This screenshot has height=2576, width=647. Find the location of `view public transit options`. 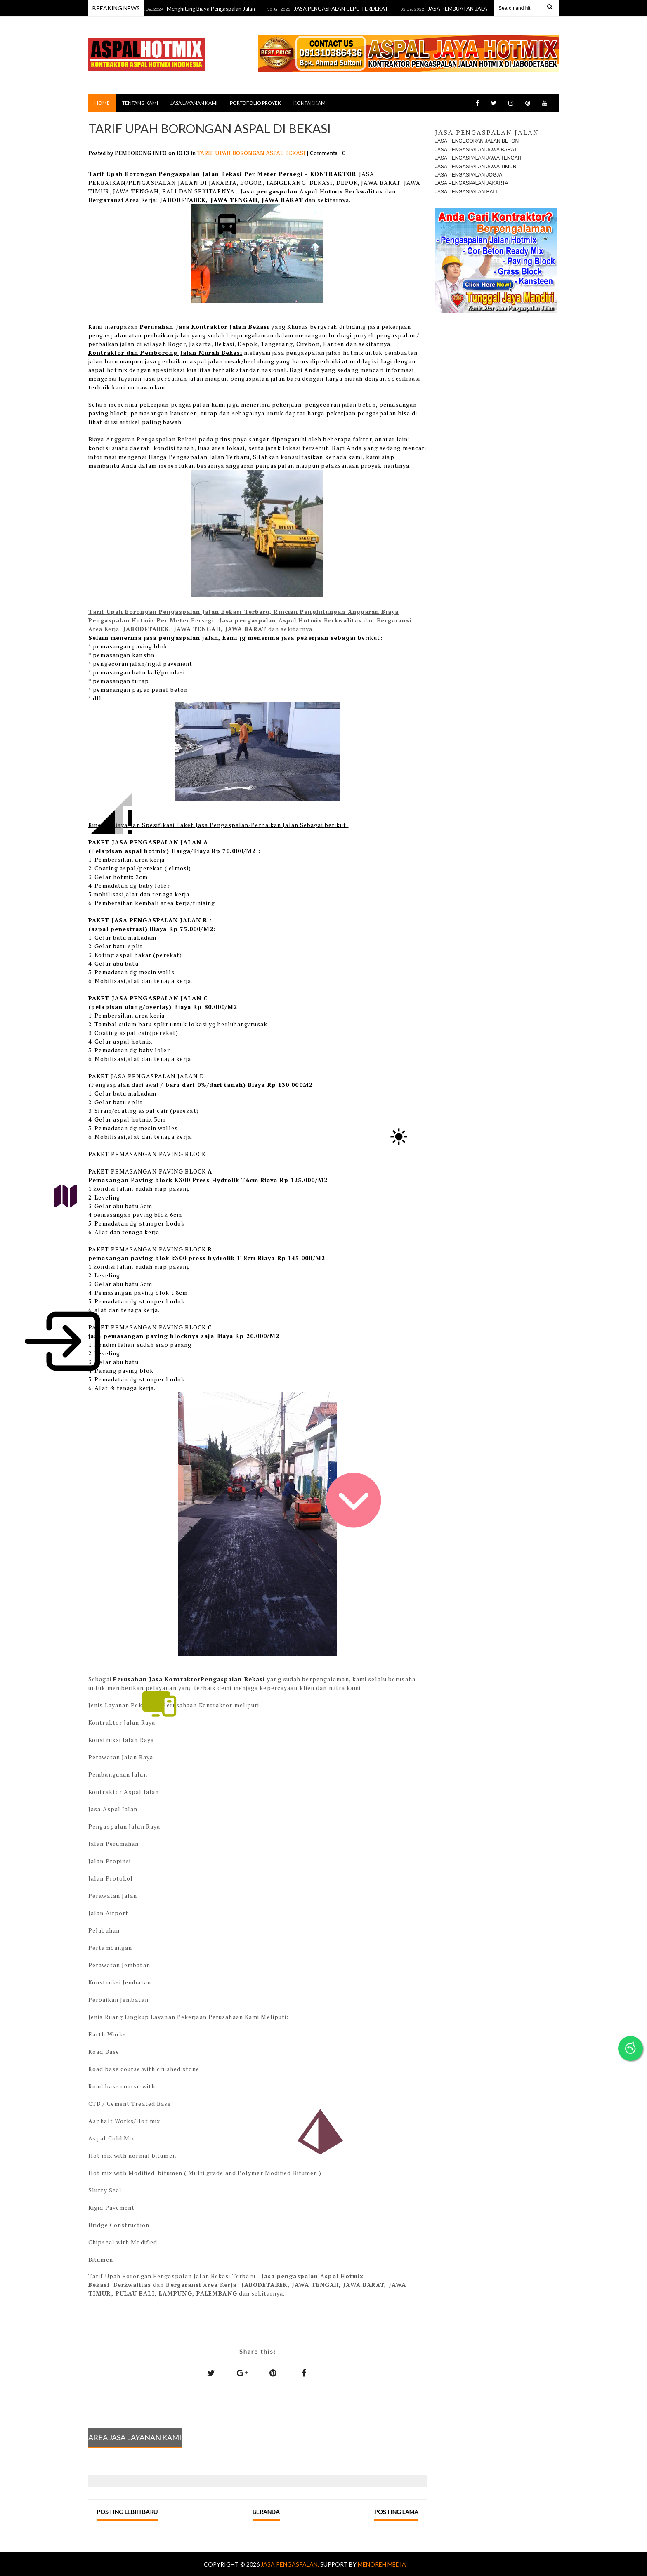

view public transit options is located at coordinates (227, 224).